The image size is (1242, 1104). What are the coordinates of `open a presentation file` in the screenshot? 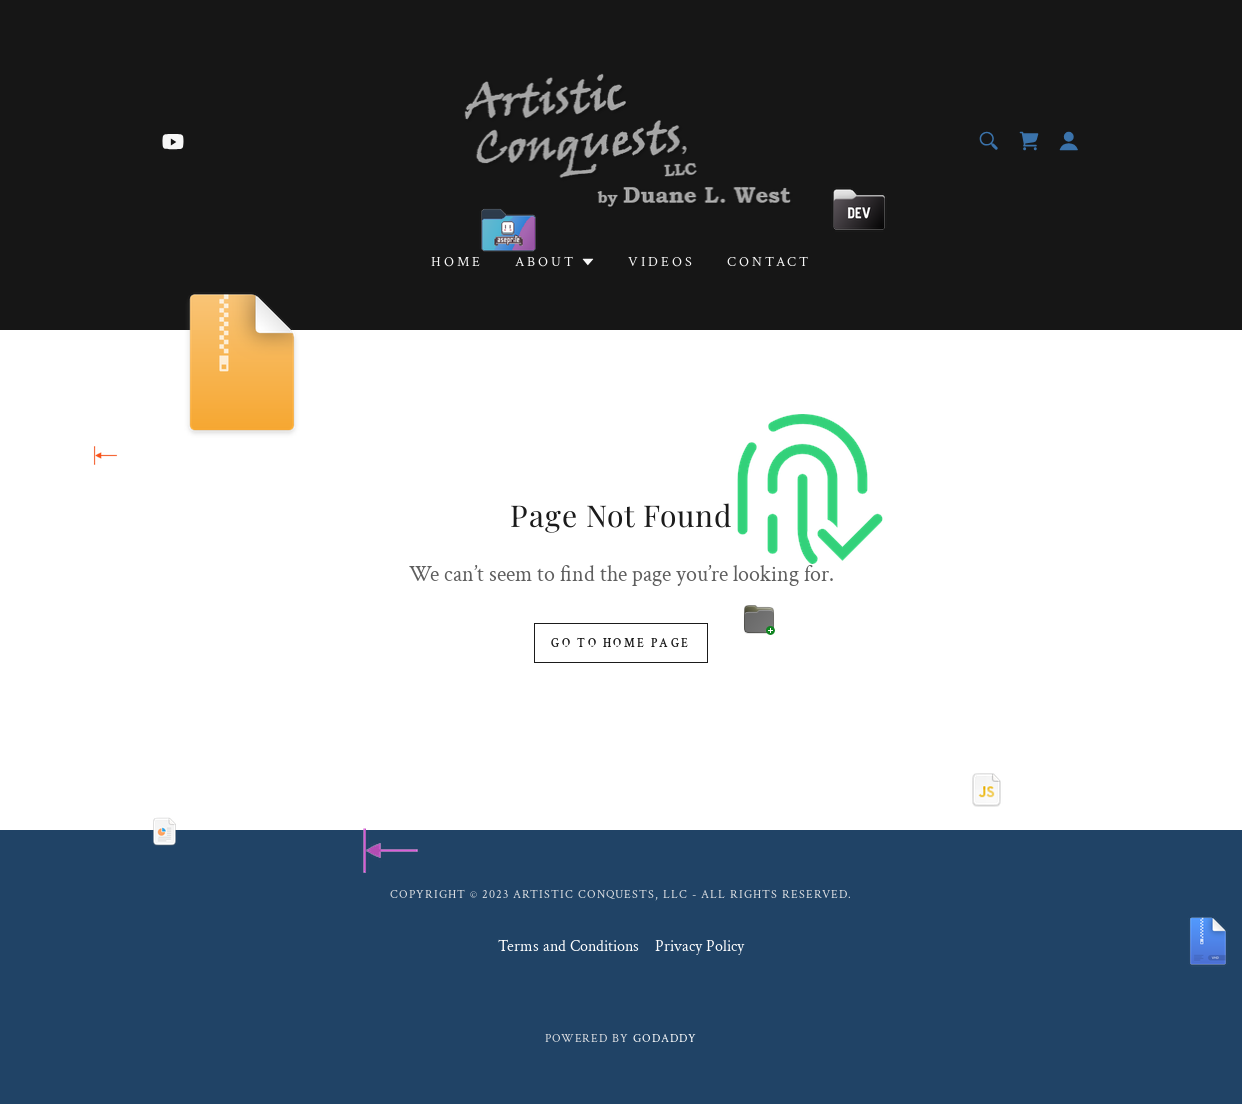 It's located at (164, 831).